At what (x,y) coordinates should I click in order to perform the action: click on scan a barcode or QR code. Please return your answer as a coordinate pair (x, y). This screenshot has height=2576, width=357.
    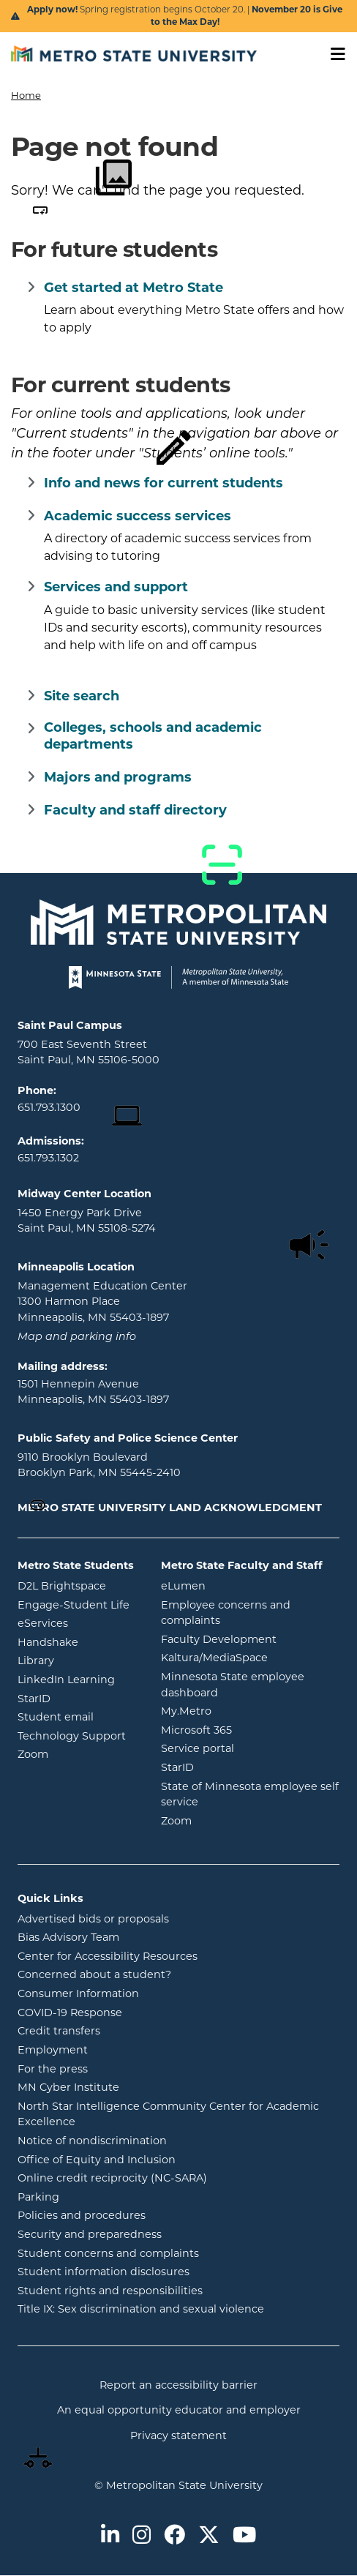
    Looking at the image, I should click on (222, 864).